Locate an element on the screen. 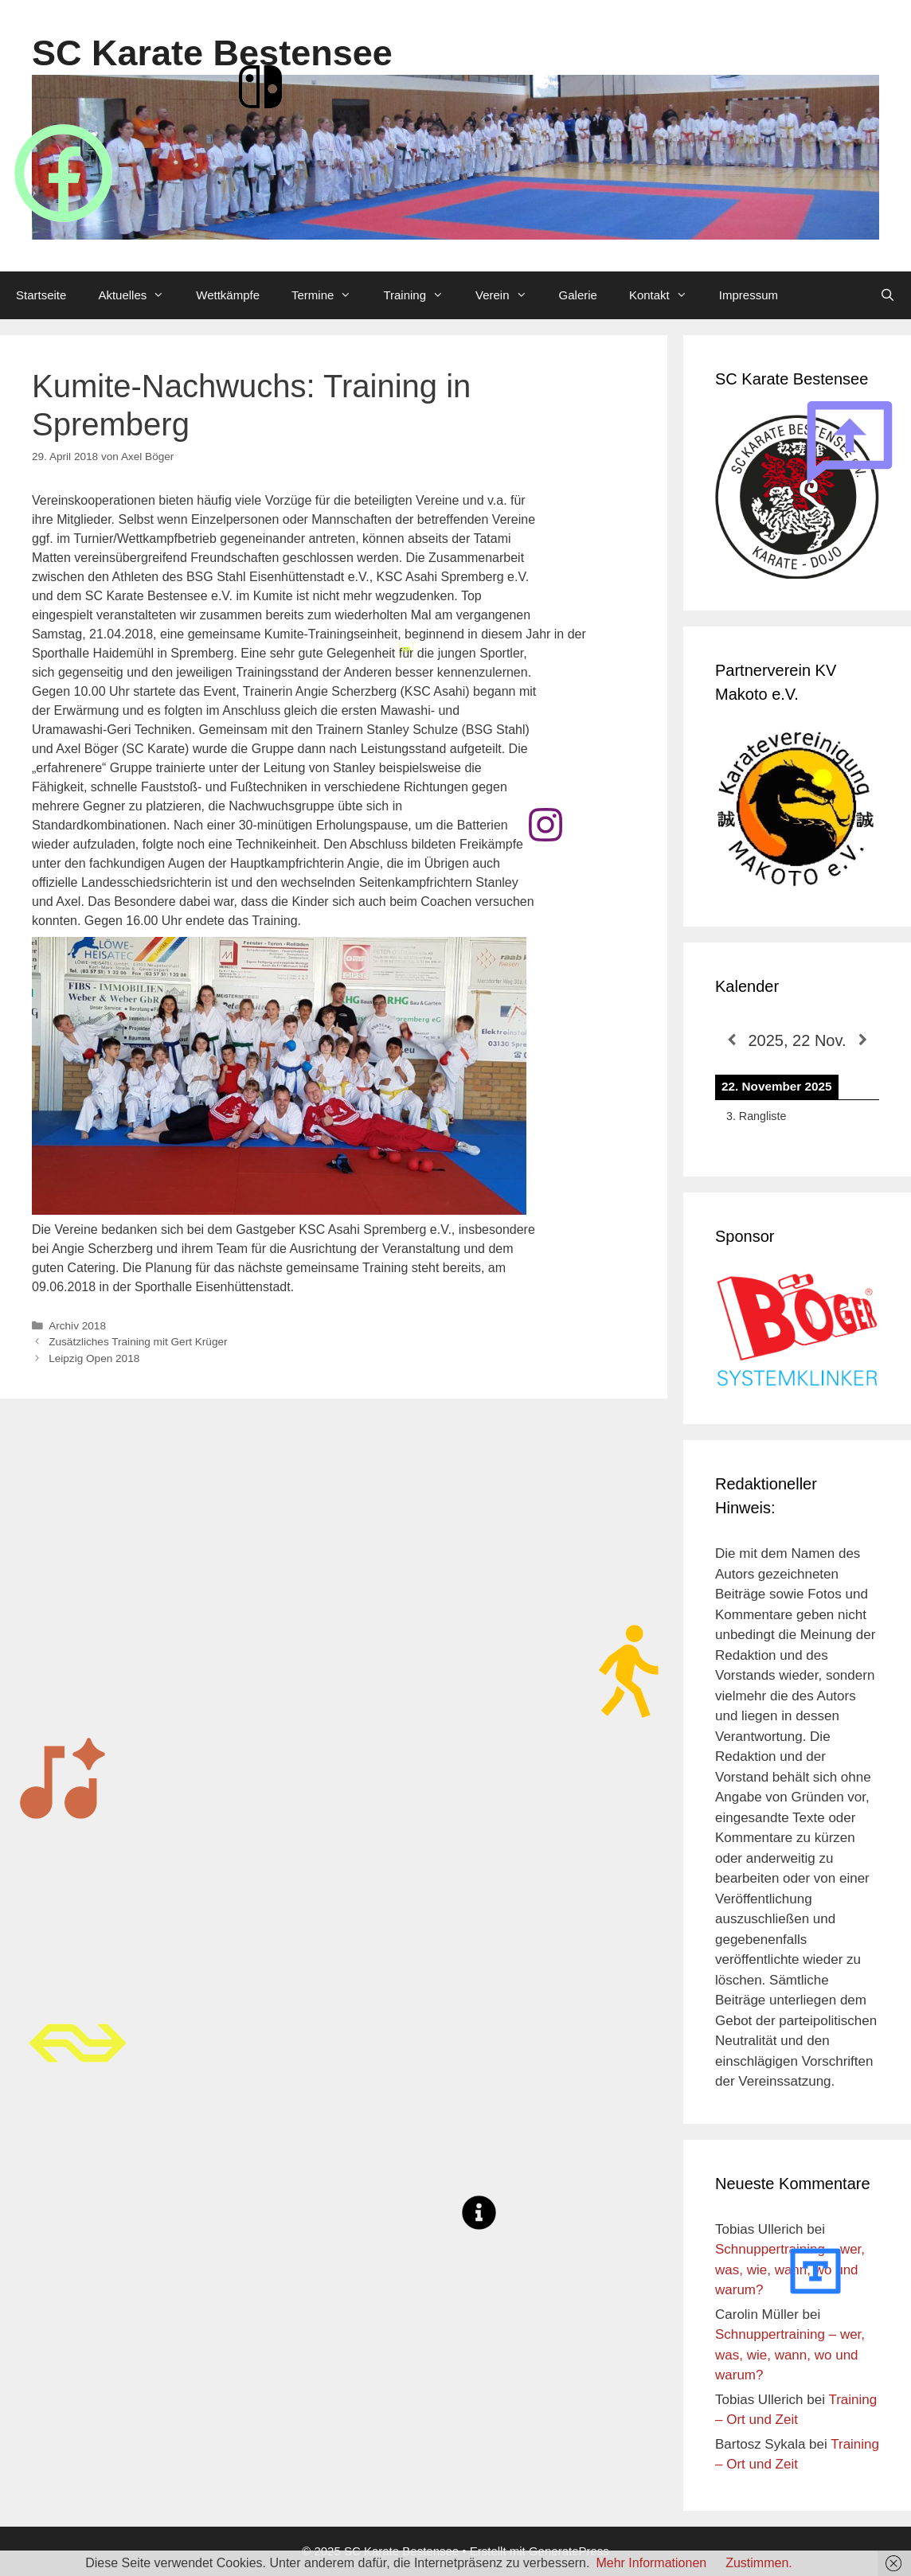 The width and height of the screenshot is (911, 2576). open matrix messaging app is located at coordinates (406, 650).